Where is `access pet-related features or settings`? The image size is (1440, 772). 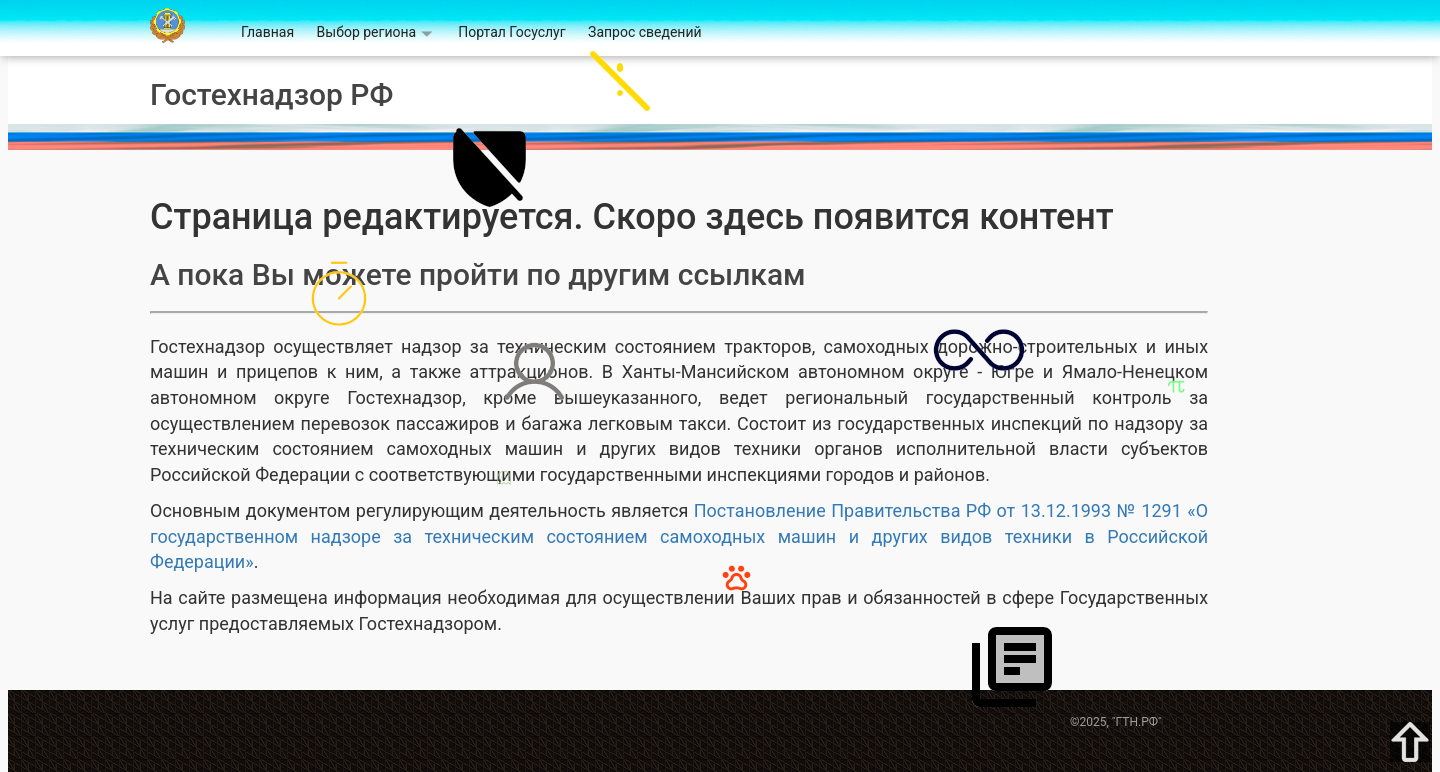
access pet-related features or settings is located at coordinates (736, 577).